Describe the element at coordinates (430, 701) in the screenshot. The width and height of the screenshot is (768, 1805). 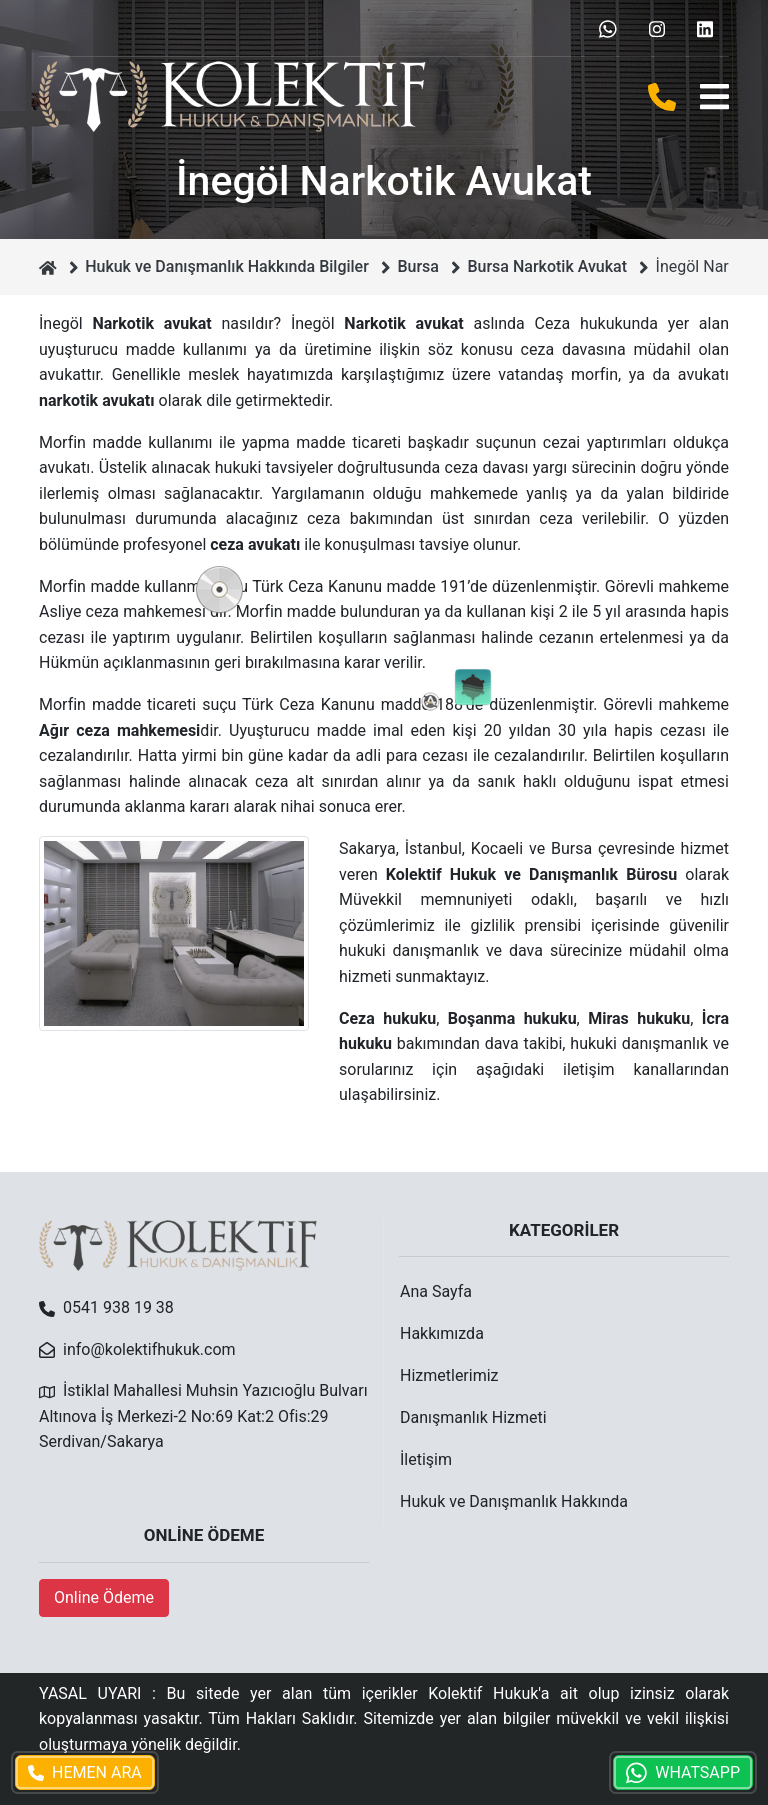
I see `check for available software updates` at that location.